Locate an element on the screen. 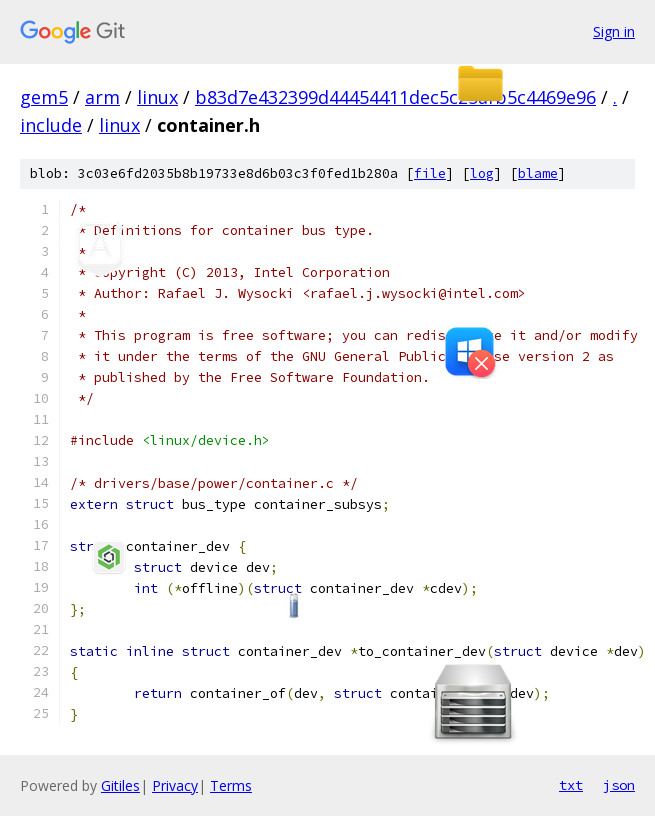 The width and height of the screenshot is (655, 816). access multi-disk storage device is located at coordinates (473, 702).